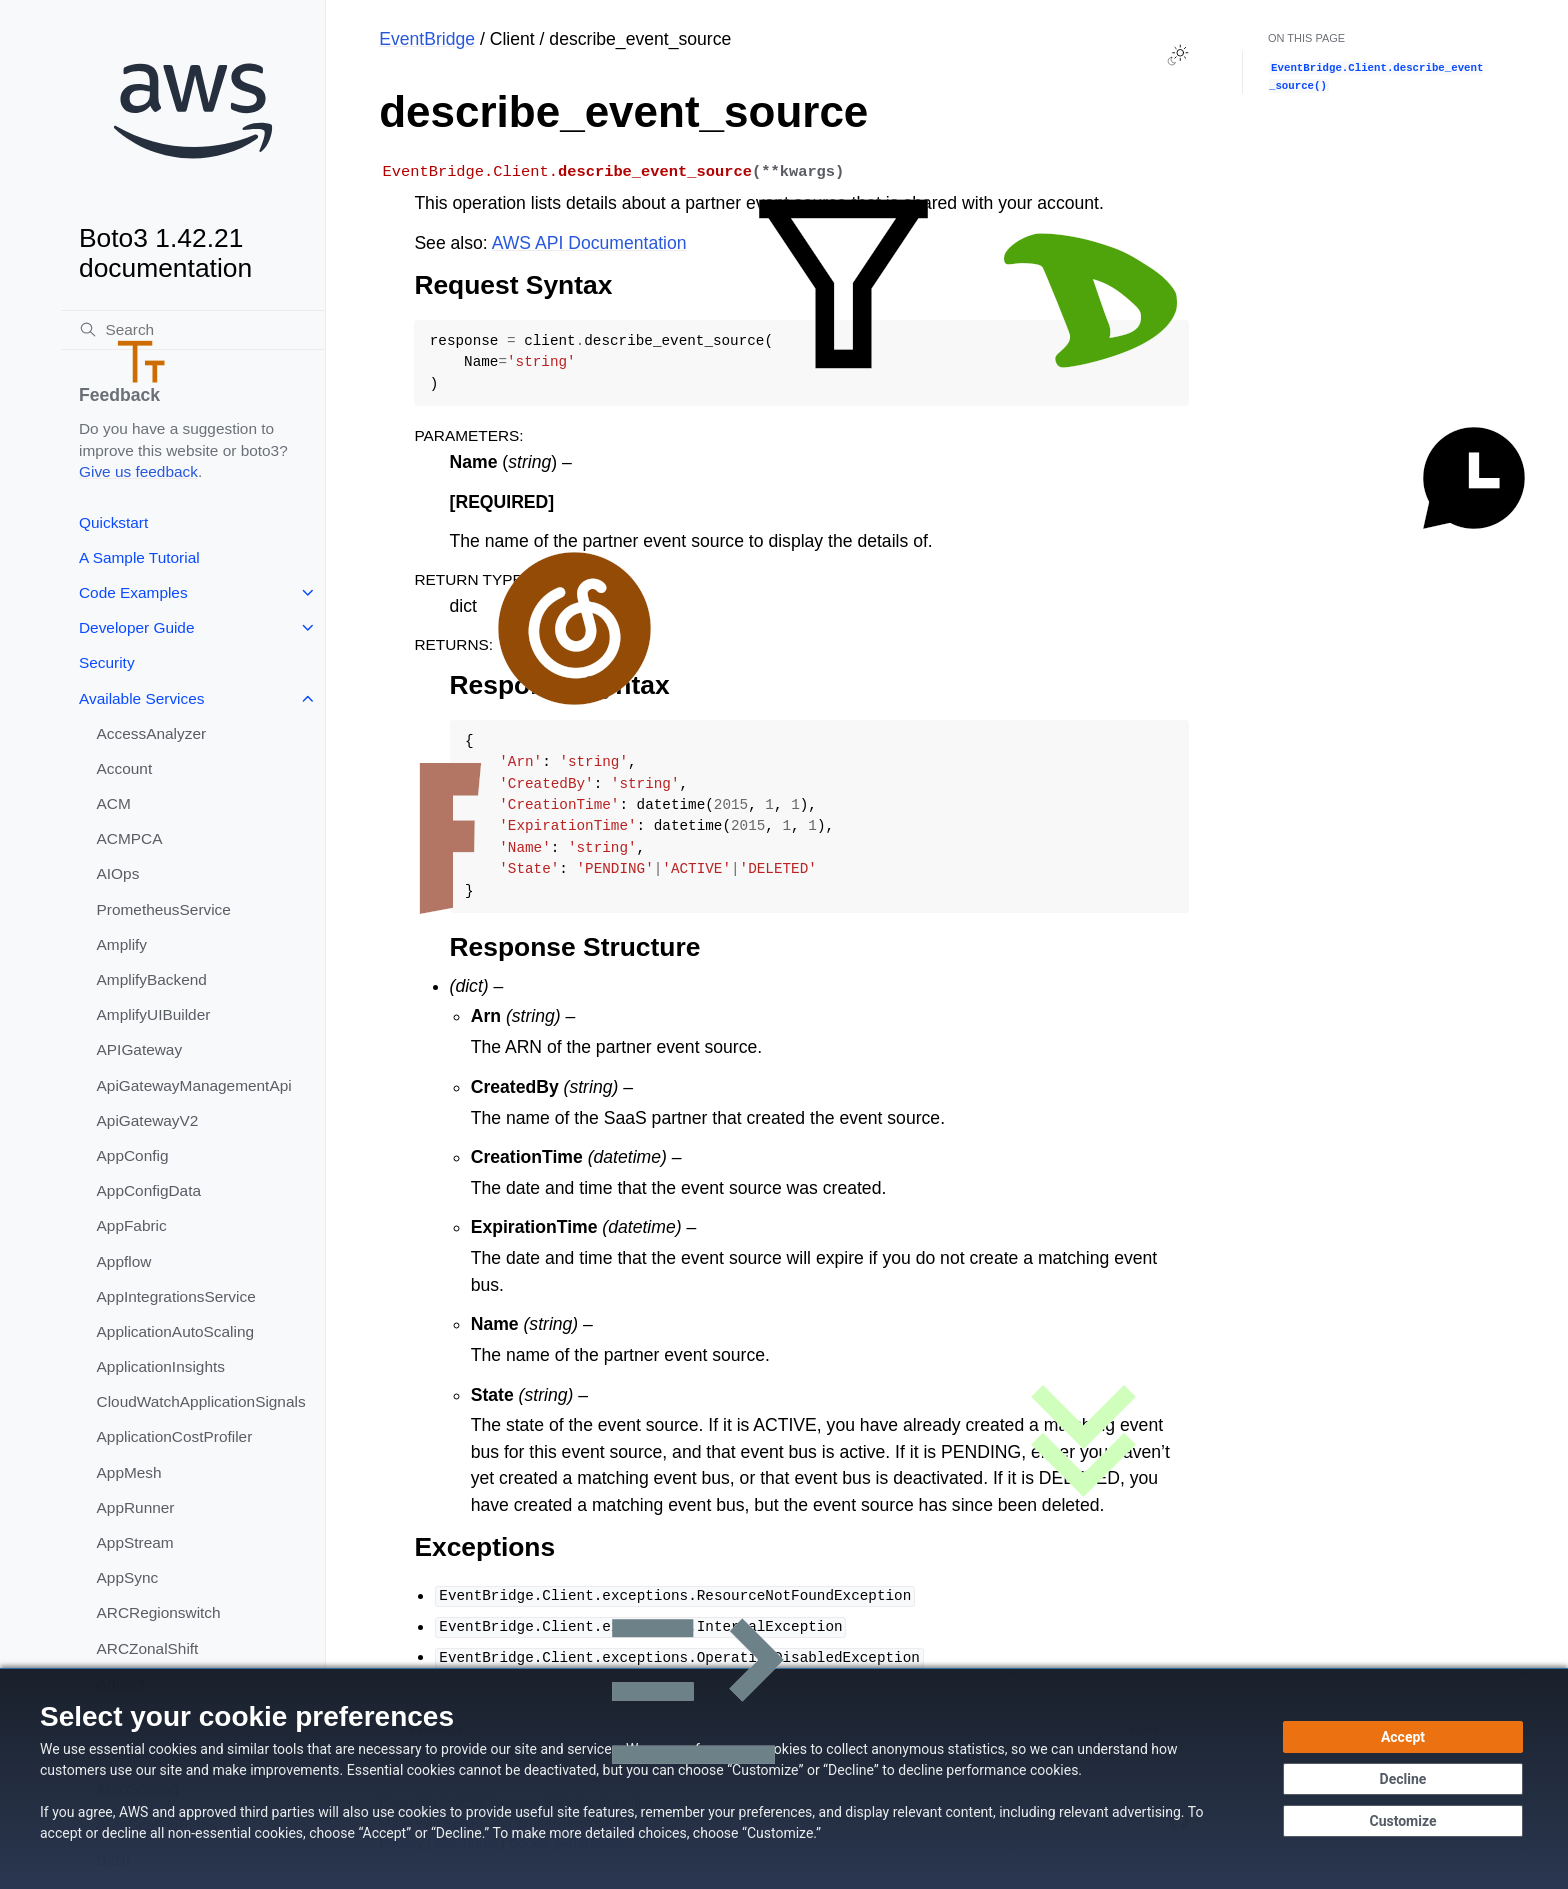  Describe the element at coordinates (1083, 1436) in the screenshot. I see `scroll down to see more content` at that location.